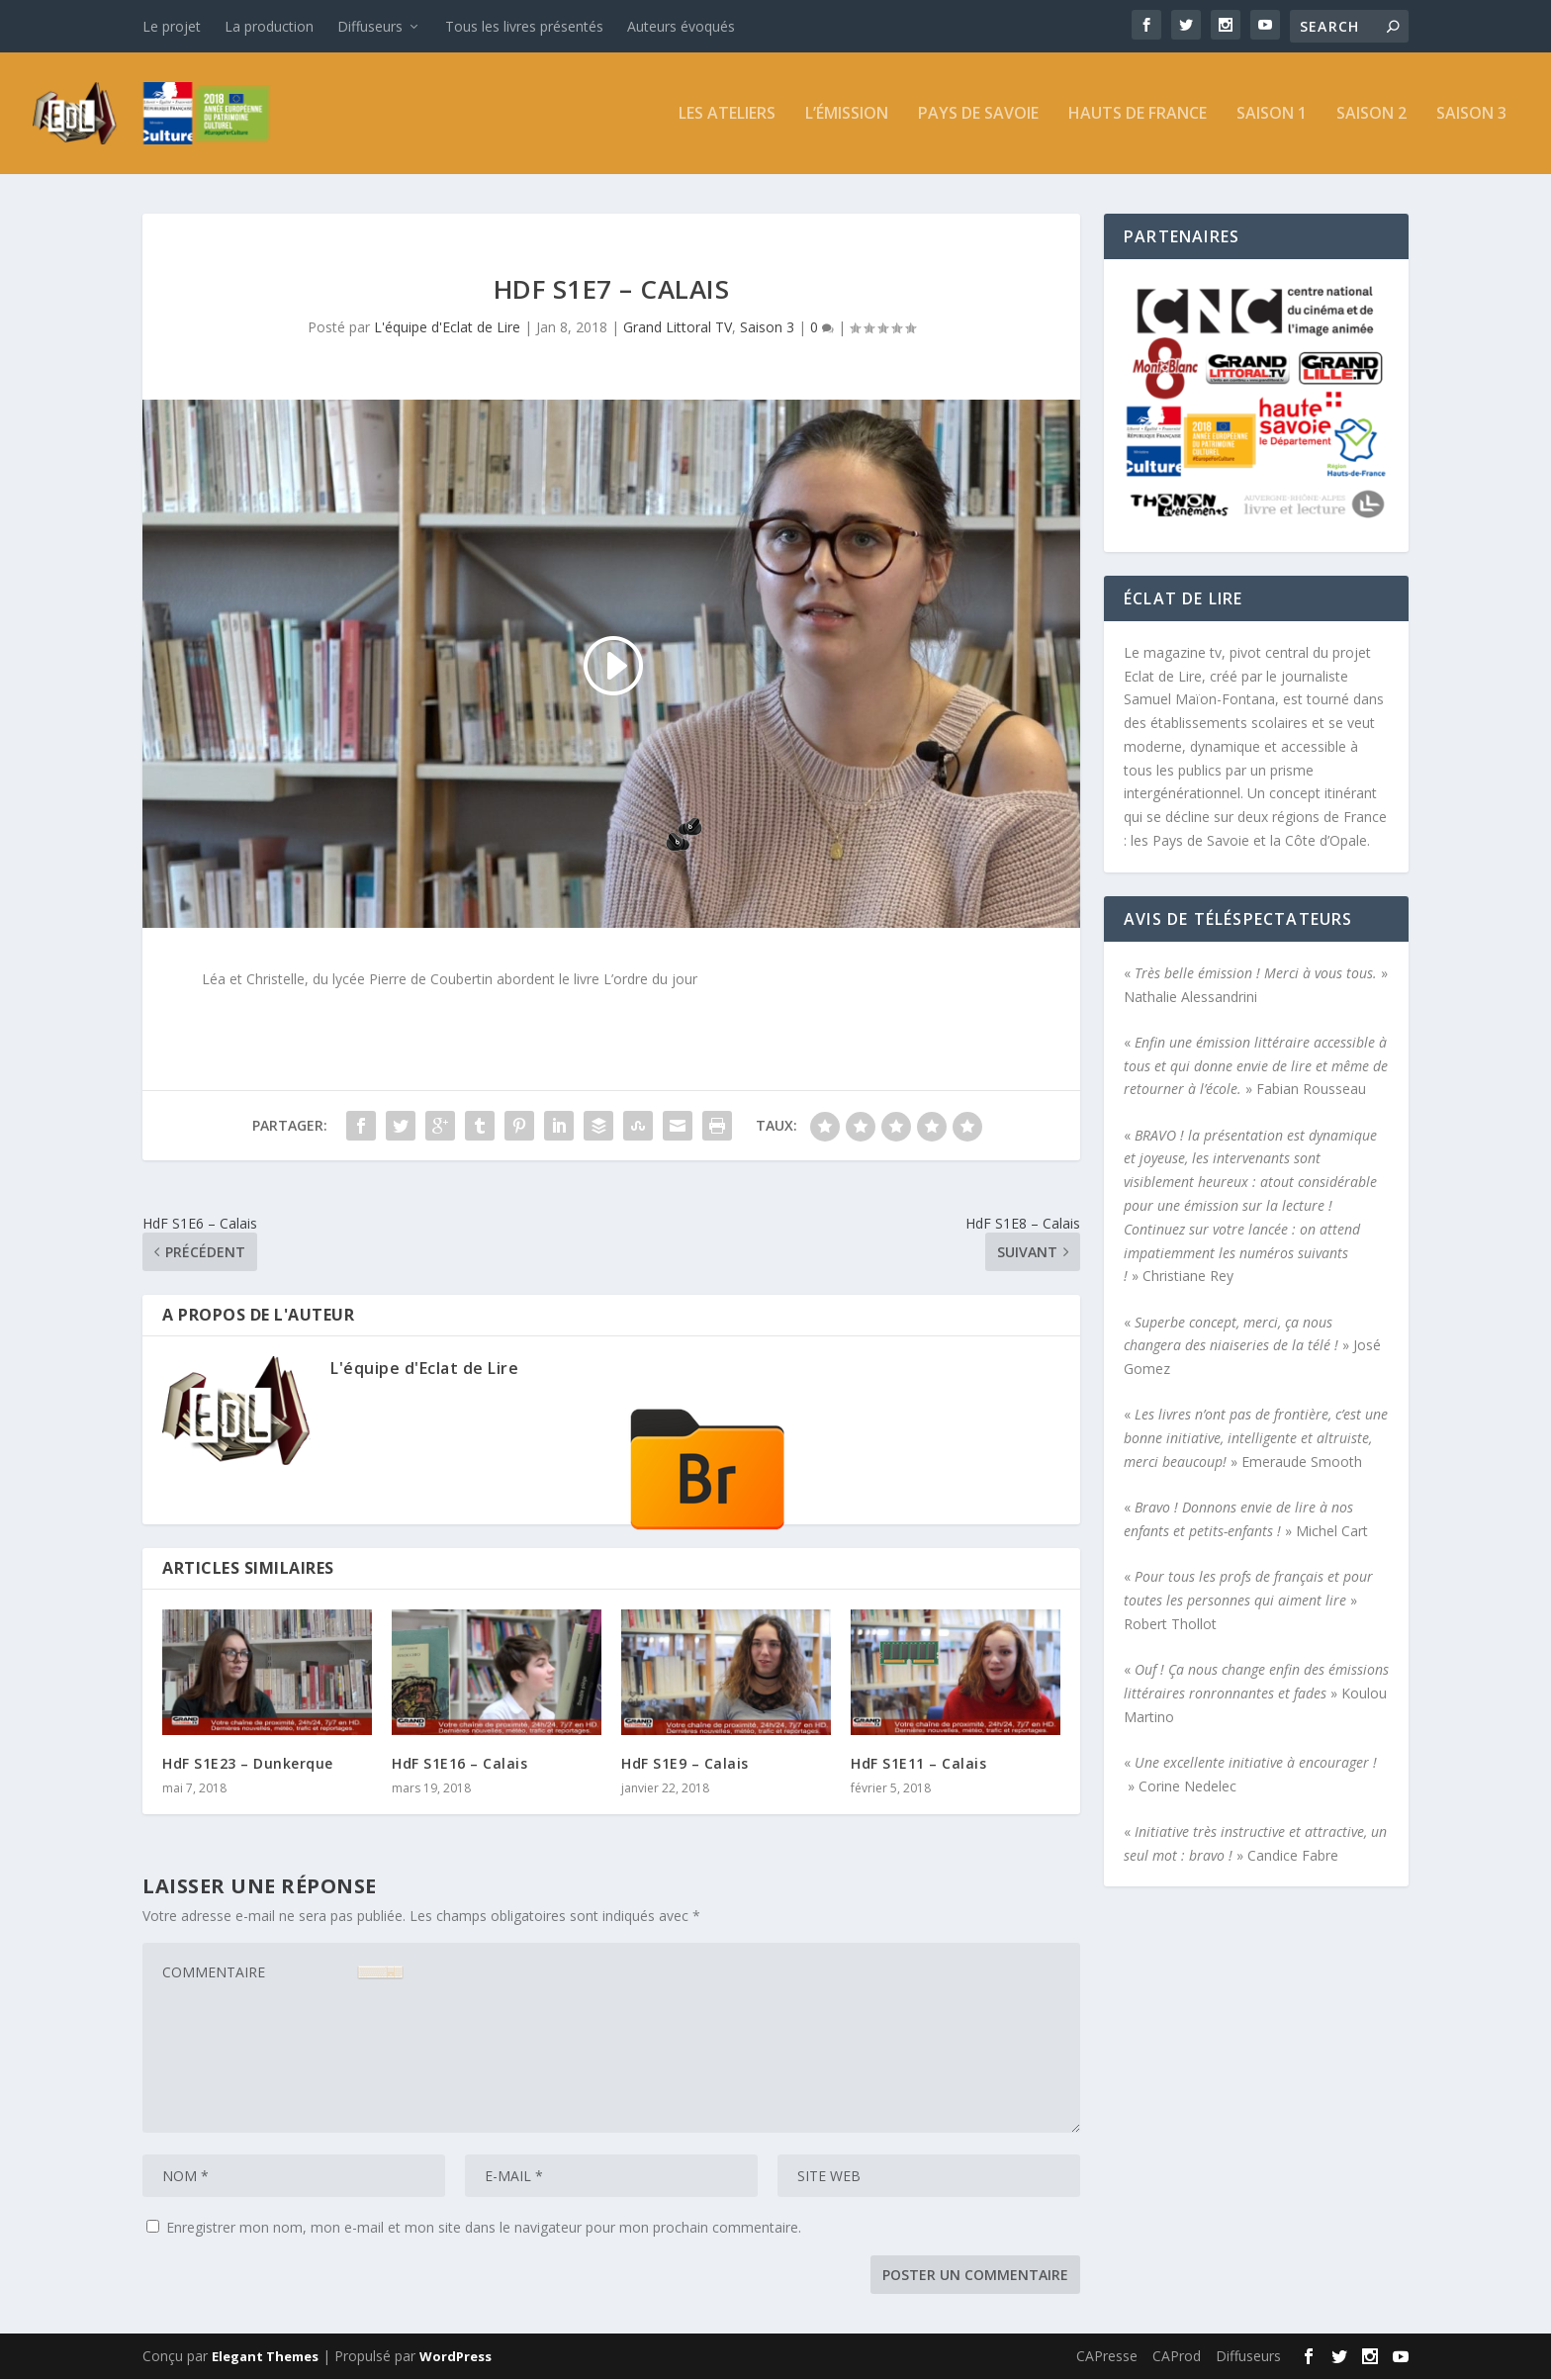 The width and height of the screenshot is (1551, 2380). Describe the element at coordinates (684, 834) in the screenshot. I see `beats wireless earbuds device icon` at that location.